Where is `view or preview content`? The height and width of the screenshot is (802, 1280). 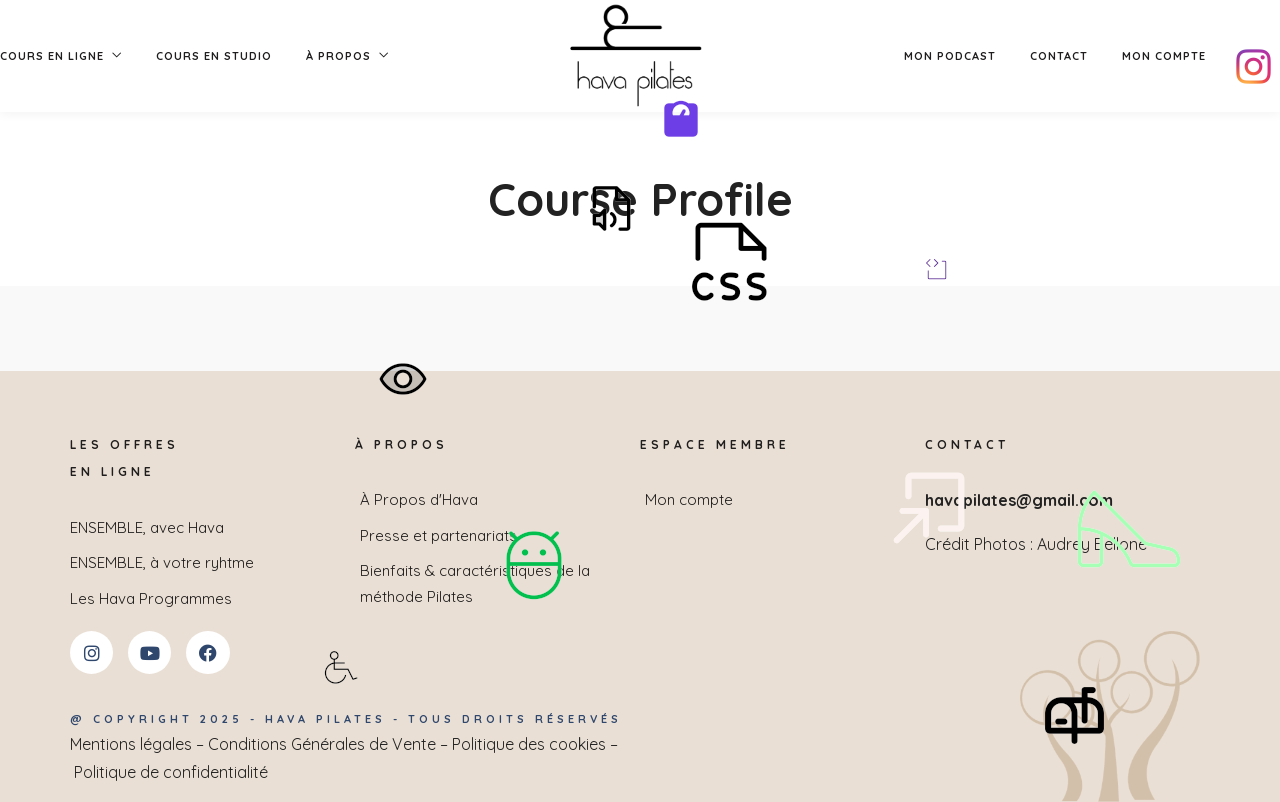
view or preview content is located at coordinates (403, 379).